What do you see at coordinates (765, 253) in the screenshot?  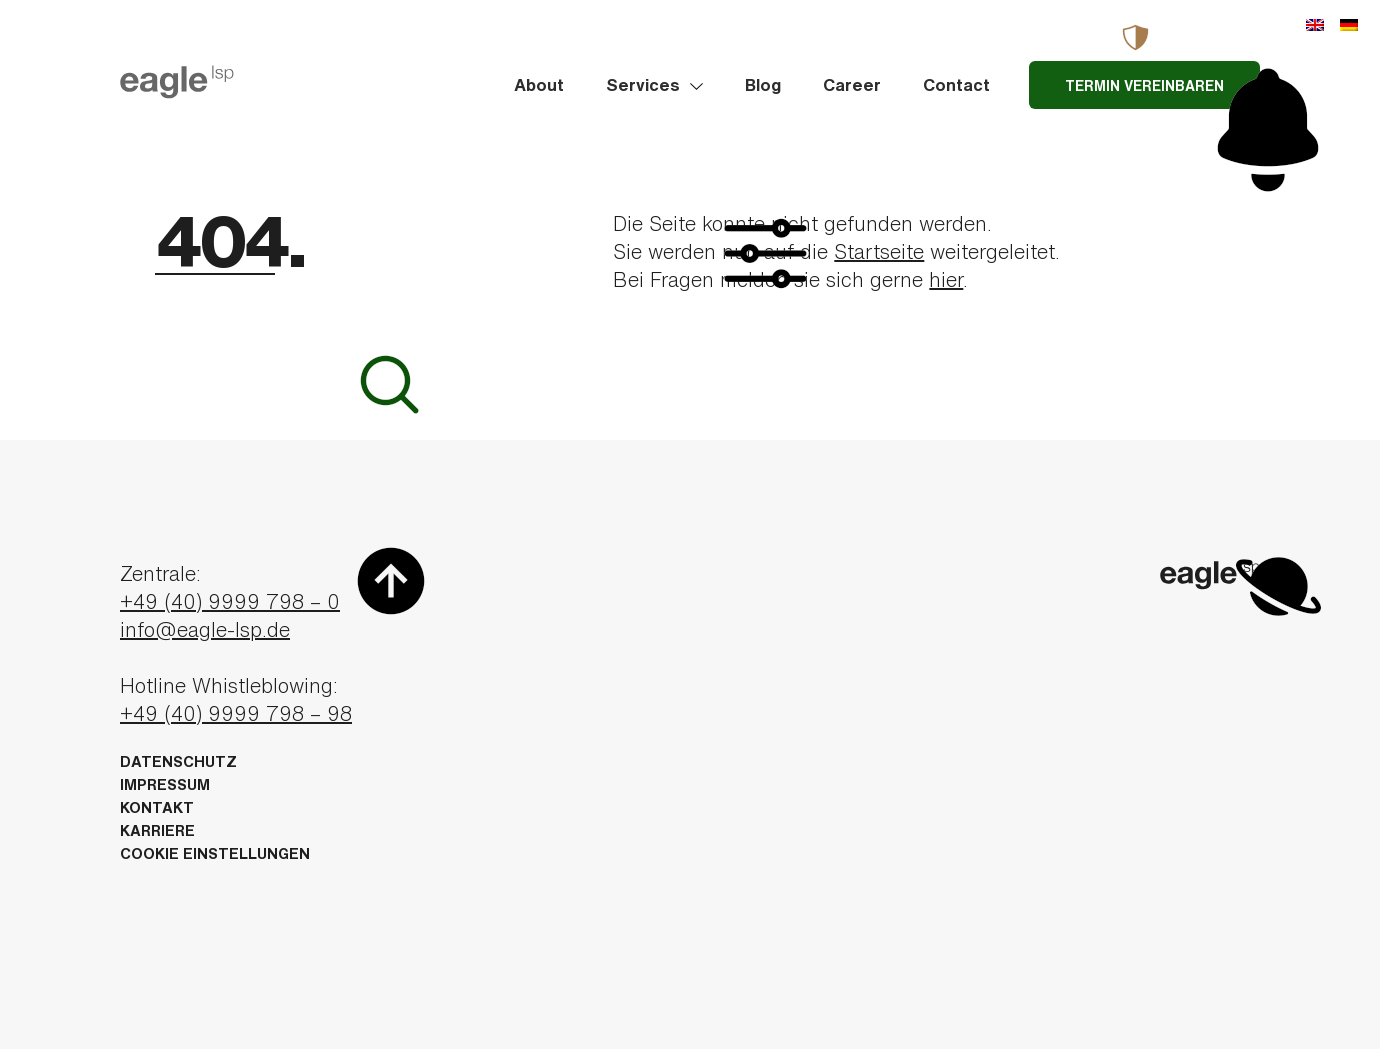 I see `access settings or preferences` at bounding box center [765, 253].